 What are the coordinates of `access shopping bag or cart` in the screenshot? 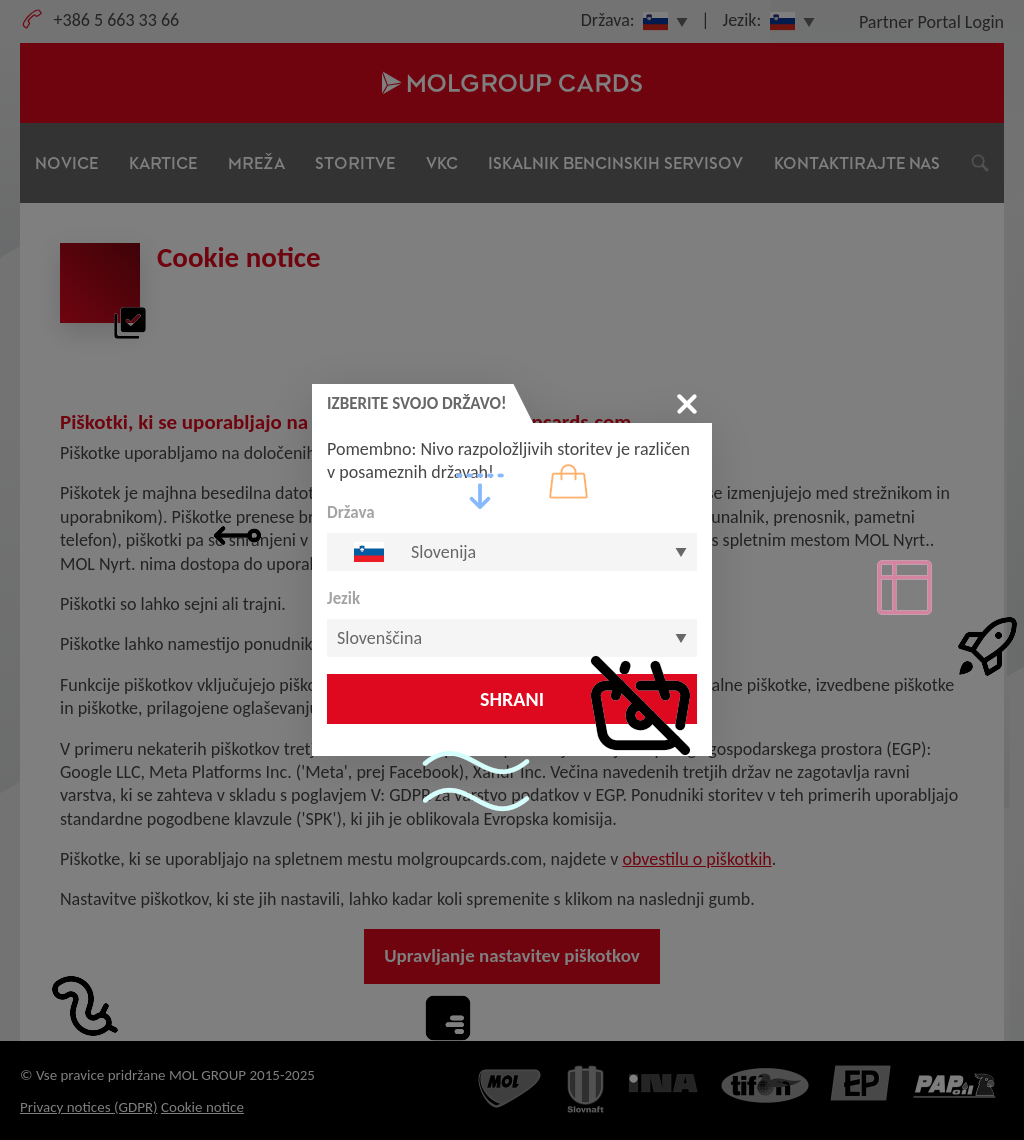 It's located at (568, 483).